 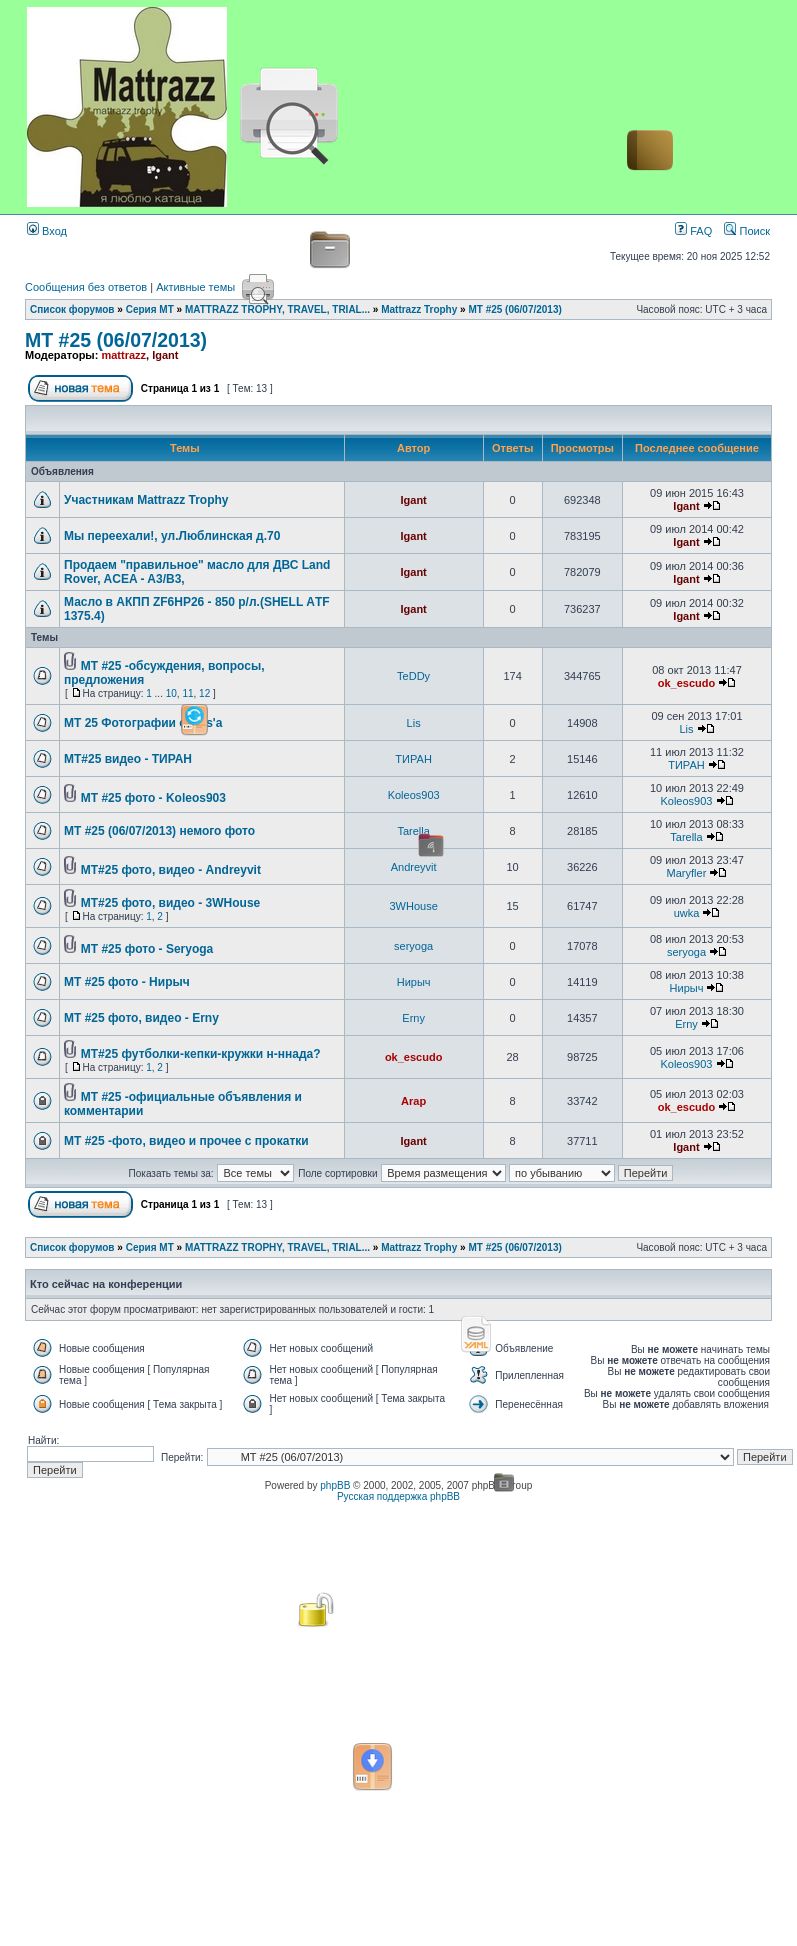 I want to click on a yaml configuration file, so click(x=476, y=1334).